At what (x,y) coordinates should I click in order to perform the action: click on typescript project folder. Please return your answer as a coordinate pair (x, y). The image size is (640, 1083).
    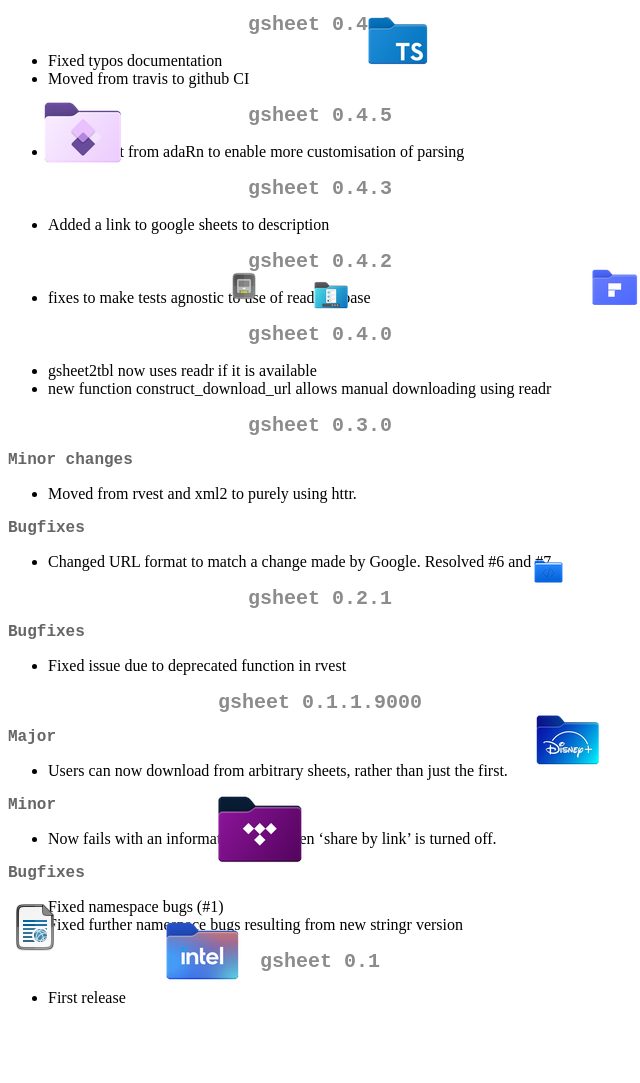
    Looking at the image, I should click on (397, 42).